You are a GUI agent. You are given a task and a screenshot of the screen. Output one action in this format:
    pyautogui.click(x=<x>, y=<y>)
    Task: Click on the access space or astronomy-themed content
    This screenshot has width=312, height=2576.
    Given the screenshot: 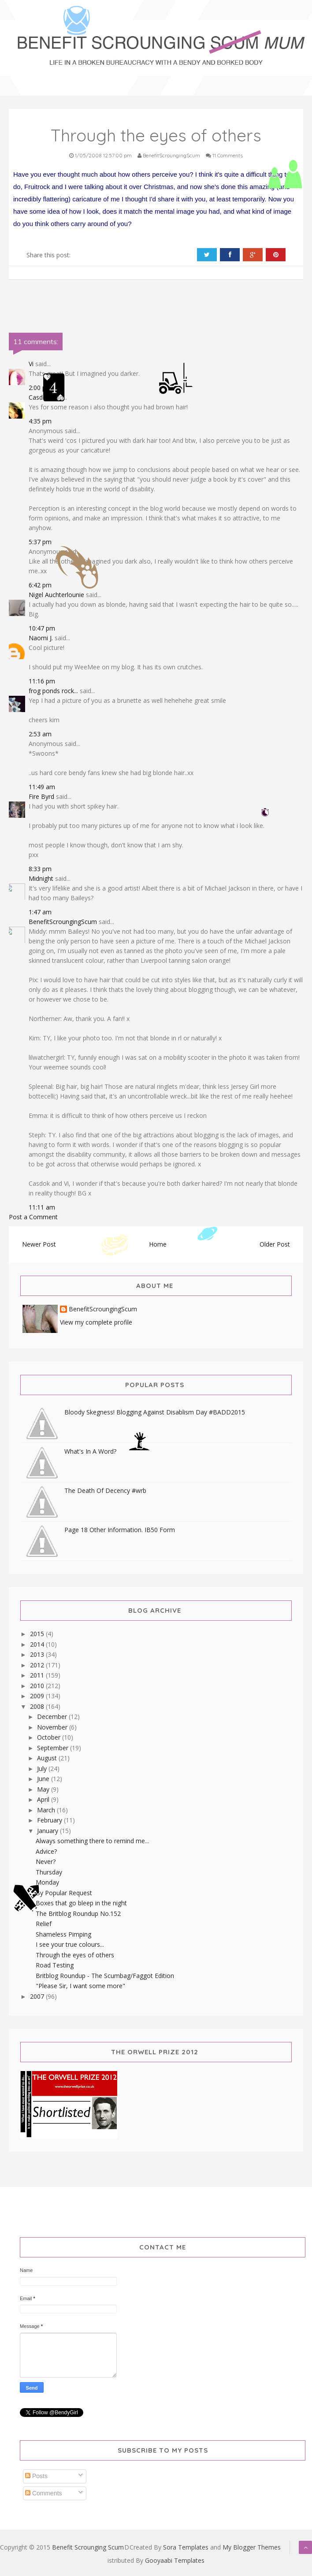 What is the action you would take?
    pyautogui.click(x=208, y=1234)
    